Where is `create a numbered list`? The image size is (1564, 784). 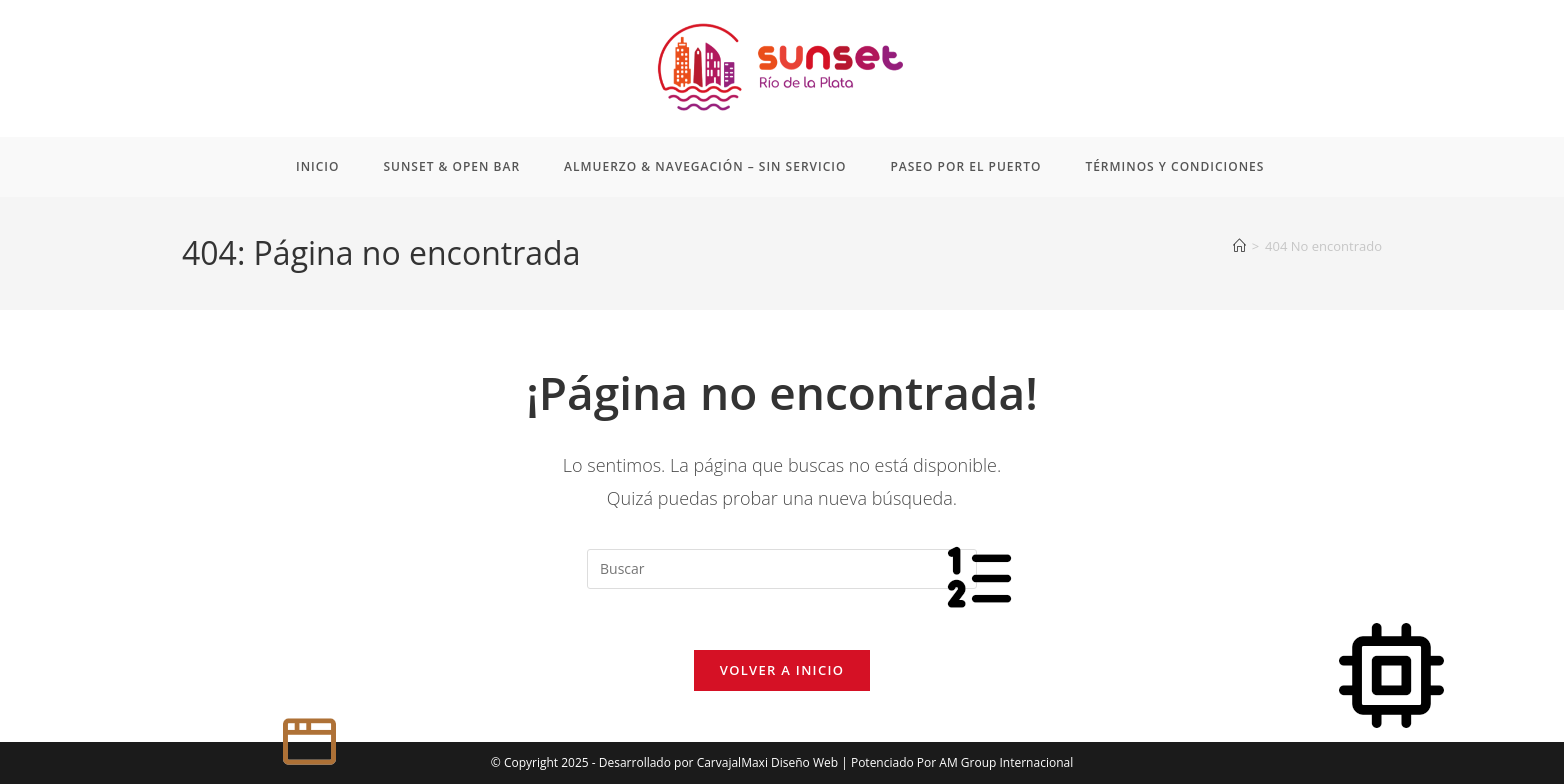 create a numbered list is located at coordinates (979, 578).